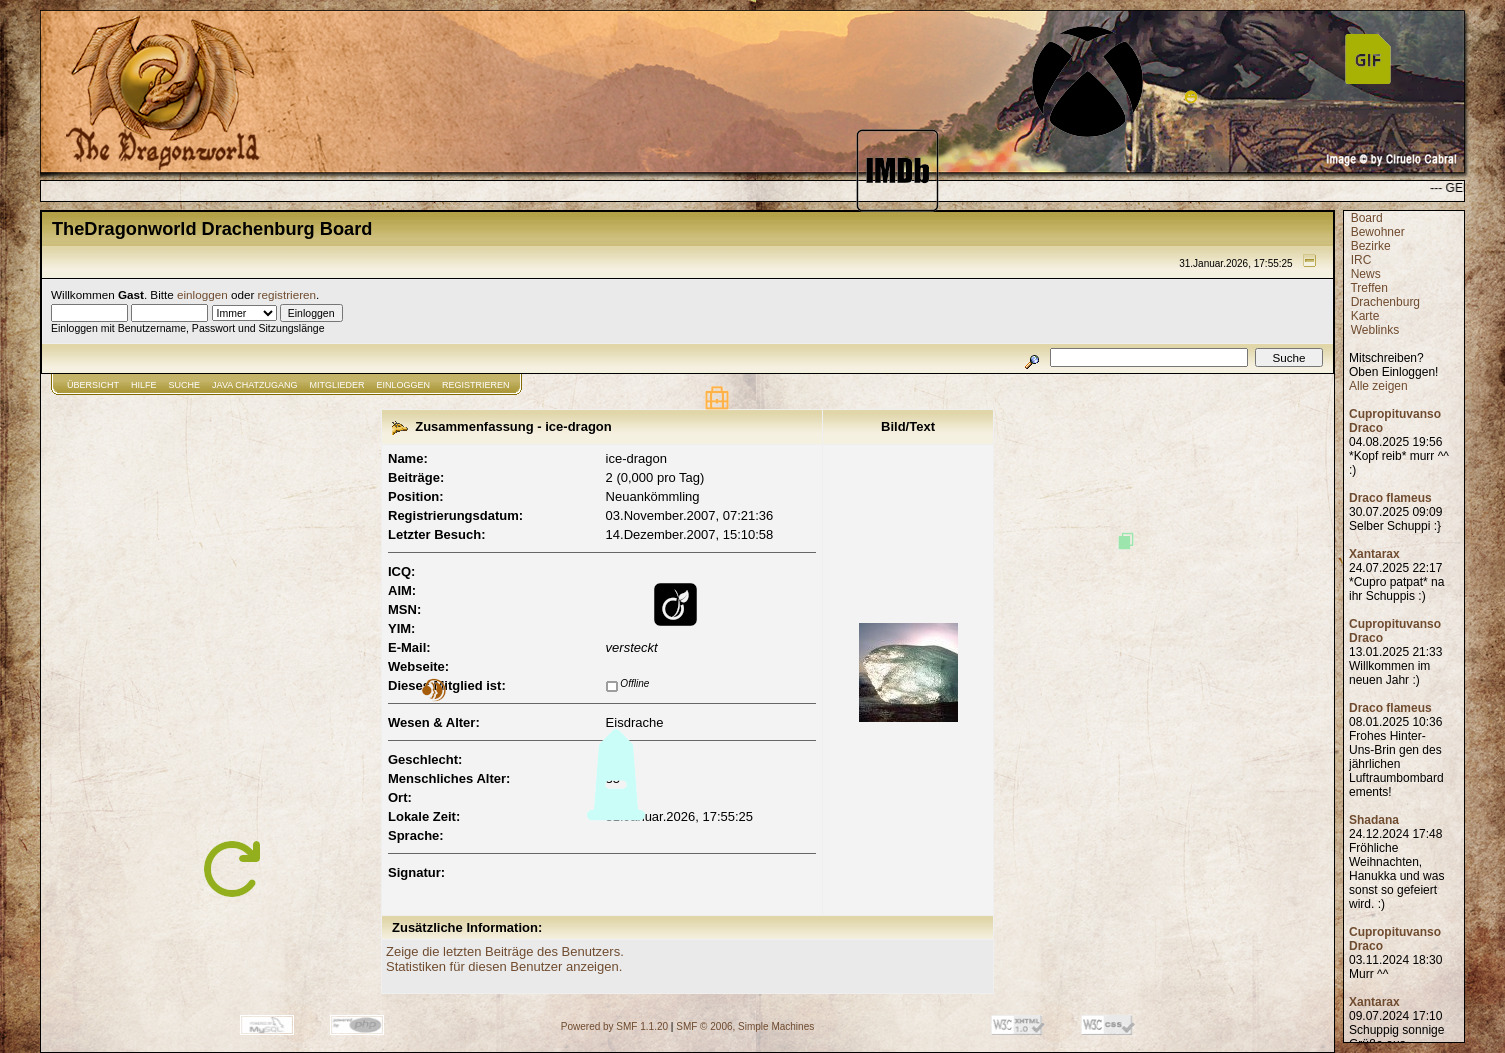 The width and height of the screenshot is (1505, 1053). What do you see at coordinates (616, 778) in the screenshot?
I see `view monuments or landmarks nearby` at bounding box center [616, 778].